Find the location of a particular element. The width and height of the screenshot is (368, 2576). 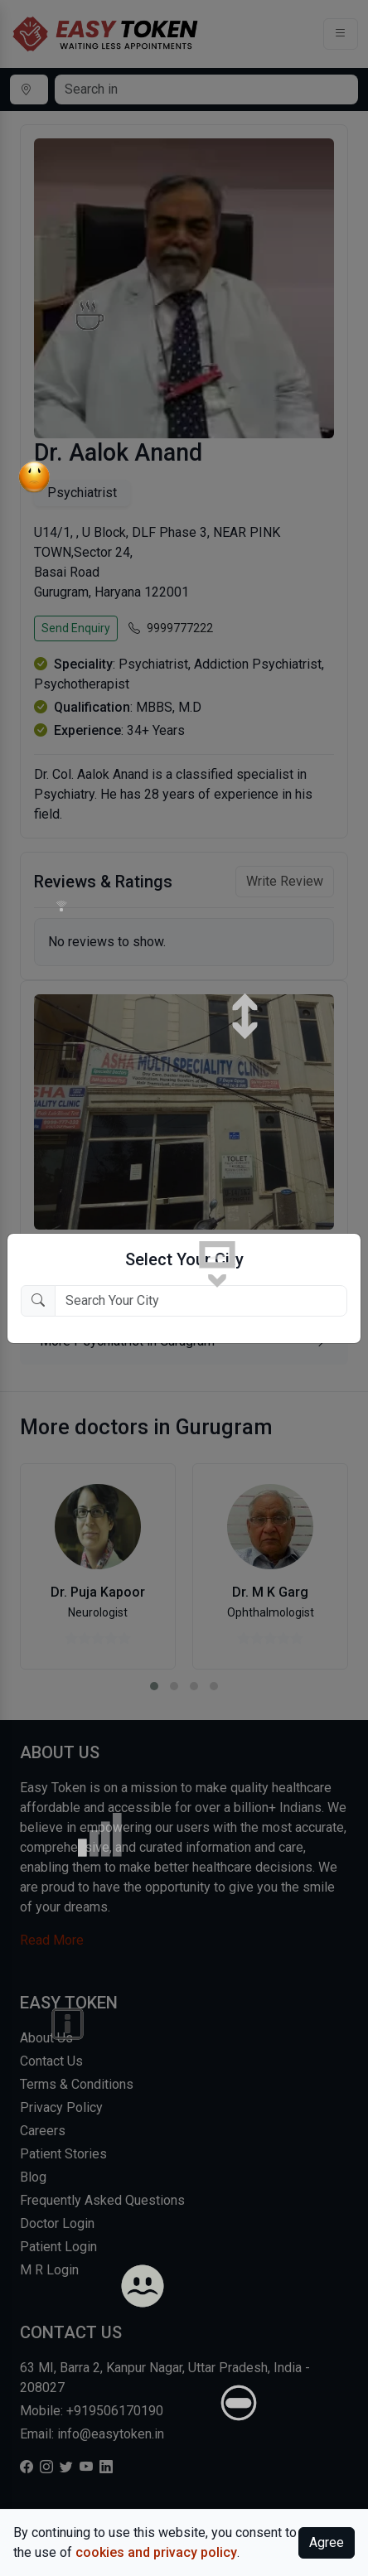

view system information or details is located at coordinates (67, 2023).